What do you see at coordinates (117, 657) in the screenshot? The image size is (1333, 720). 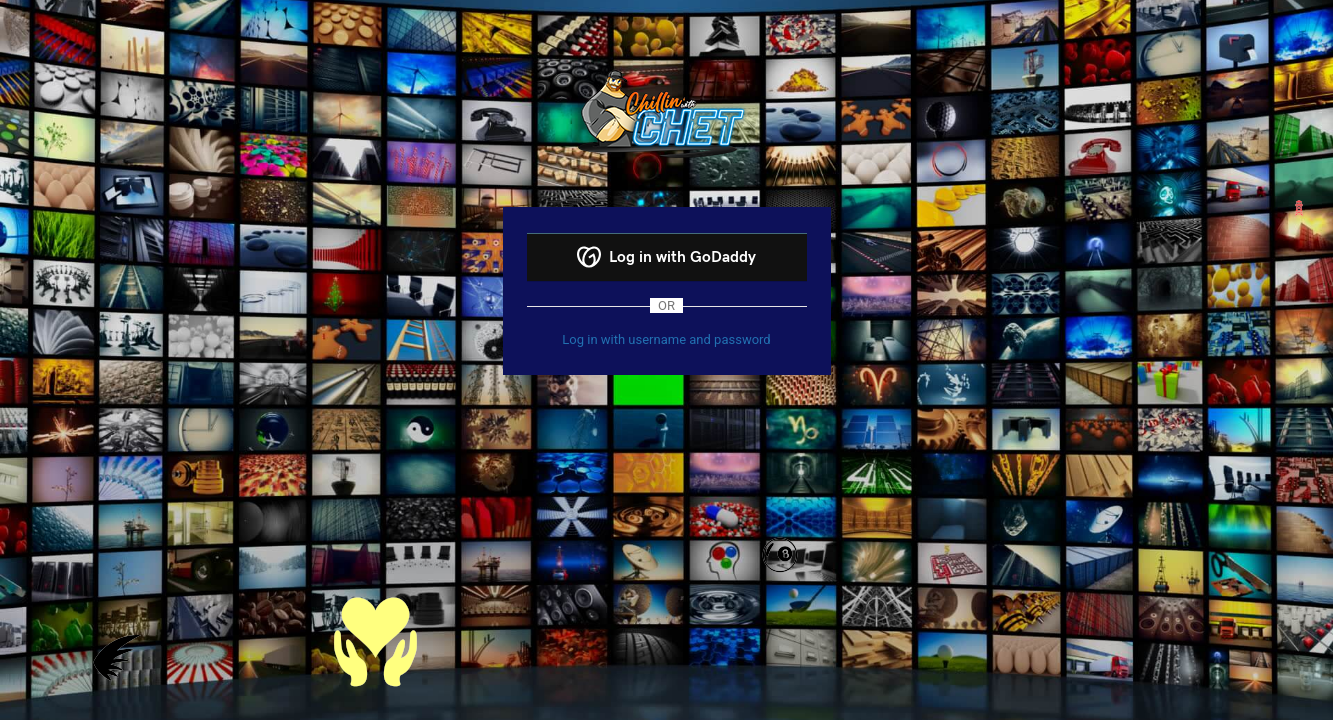 I see `indicates a flying or aerial ability in a game` at bounding box center [117, 657].